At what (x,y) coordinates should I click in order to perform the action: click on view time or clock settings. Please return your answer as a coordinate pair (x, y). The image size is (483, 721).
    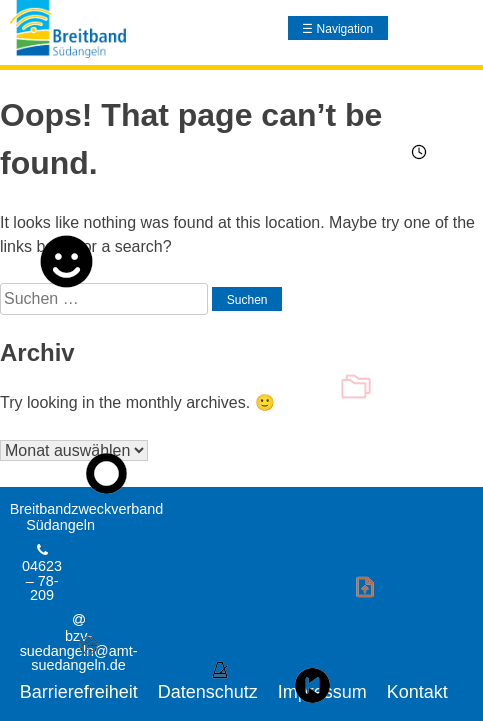
    Looking at the image, I should click on (419, 152).